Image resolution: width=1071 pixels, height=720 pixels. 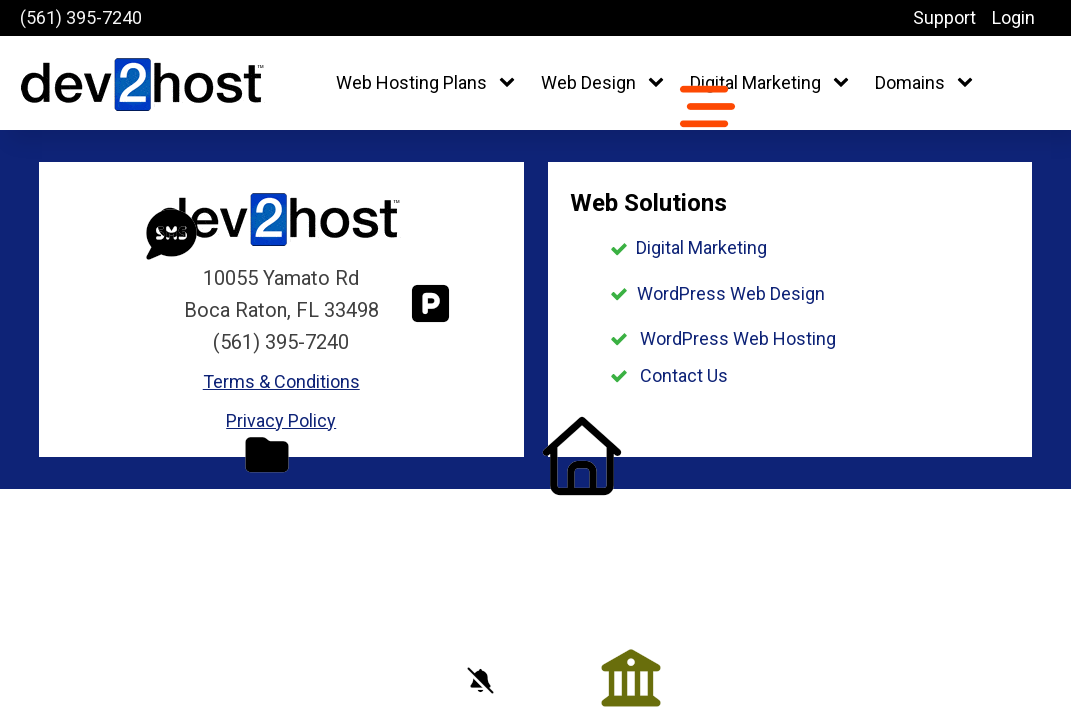 What do you see at coordinates (707, 106) in the screenshot?
I see `open navigation menu` at bounding box center [707, 106].